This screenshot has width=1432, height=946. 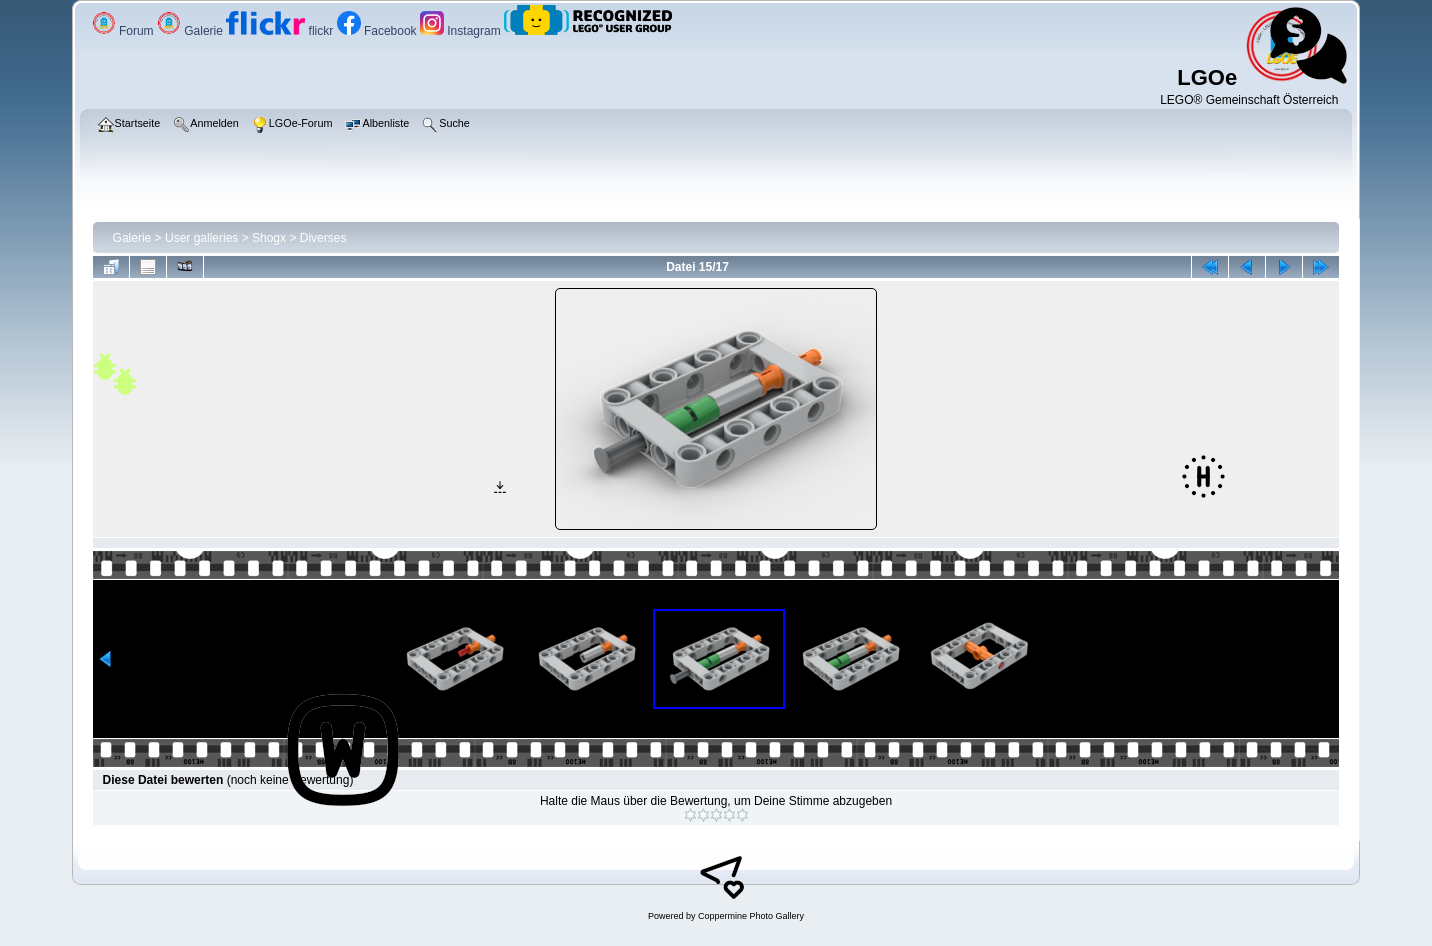 What do you see at coordinates (1203, 476) in the screenshot?
I see `indicates a pending or in-progress hospital/health service` at bounding box center [1203, 476].